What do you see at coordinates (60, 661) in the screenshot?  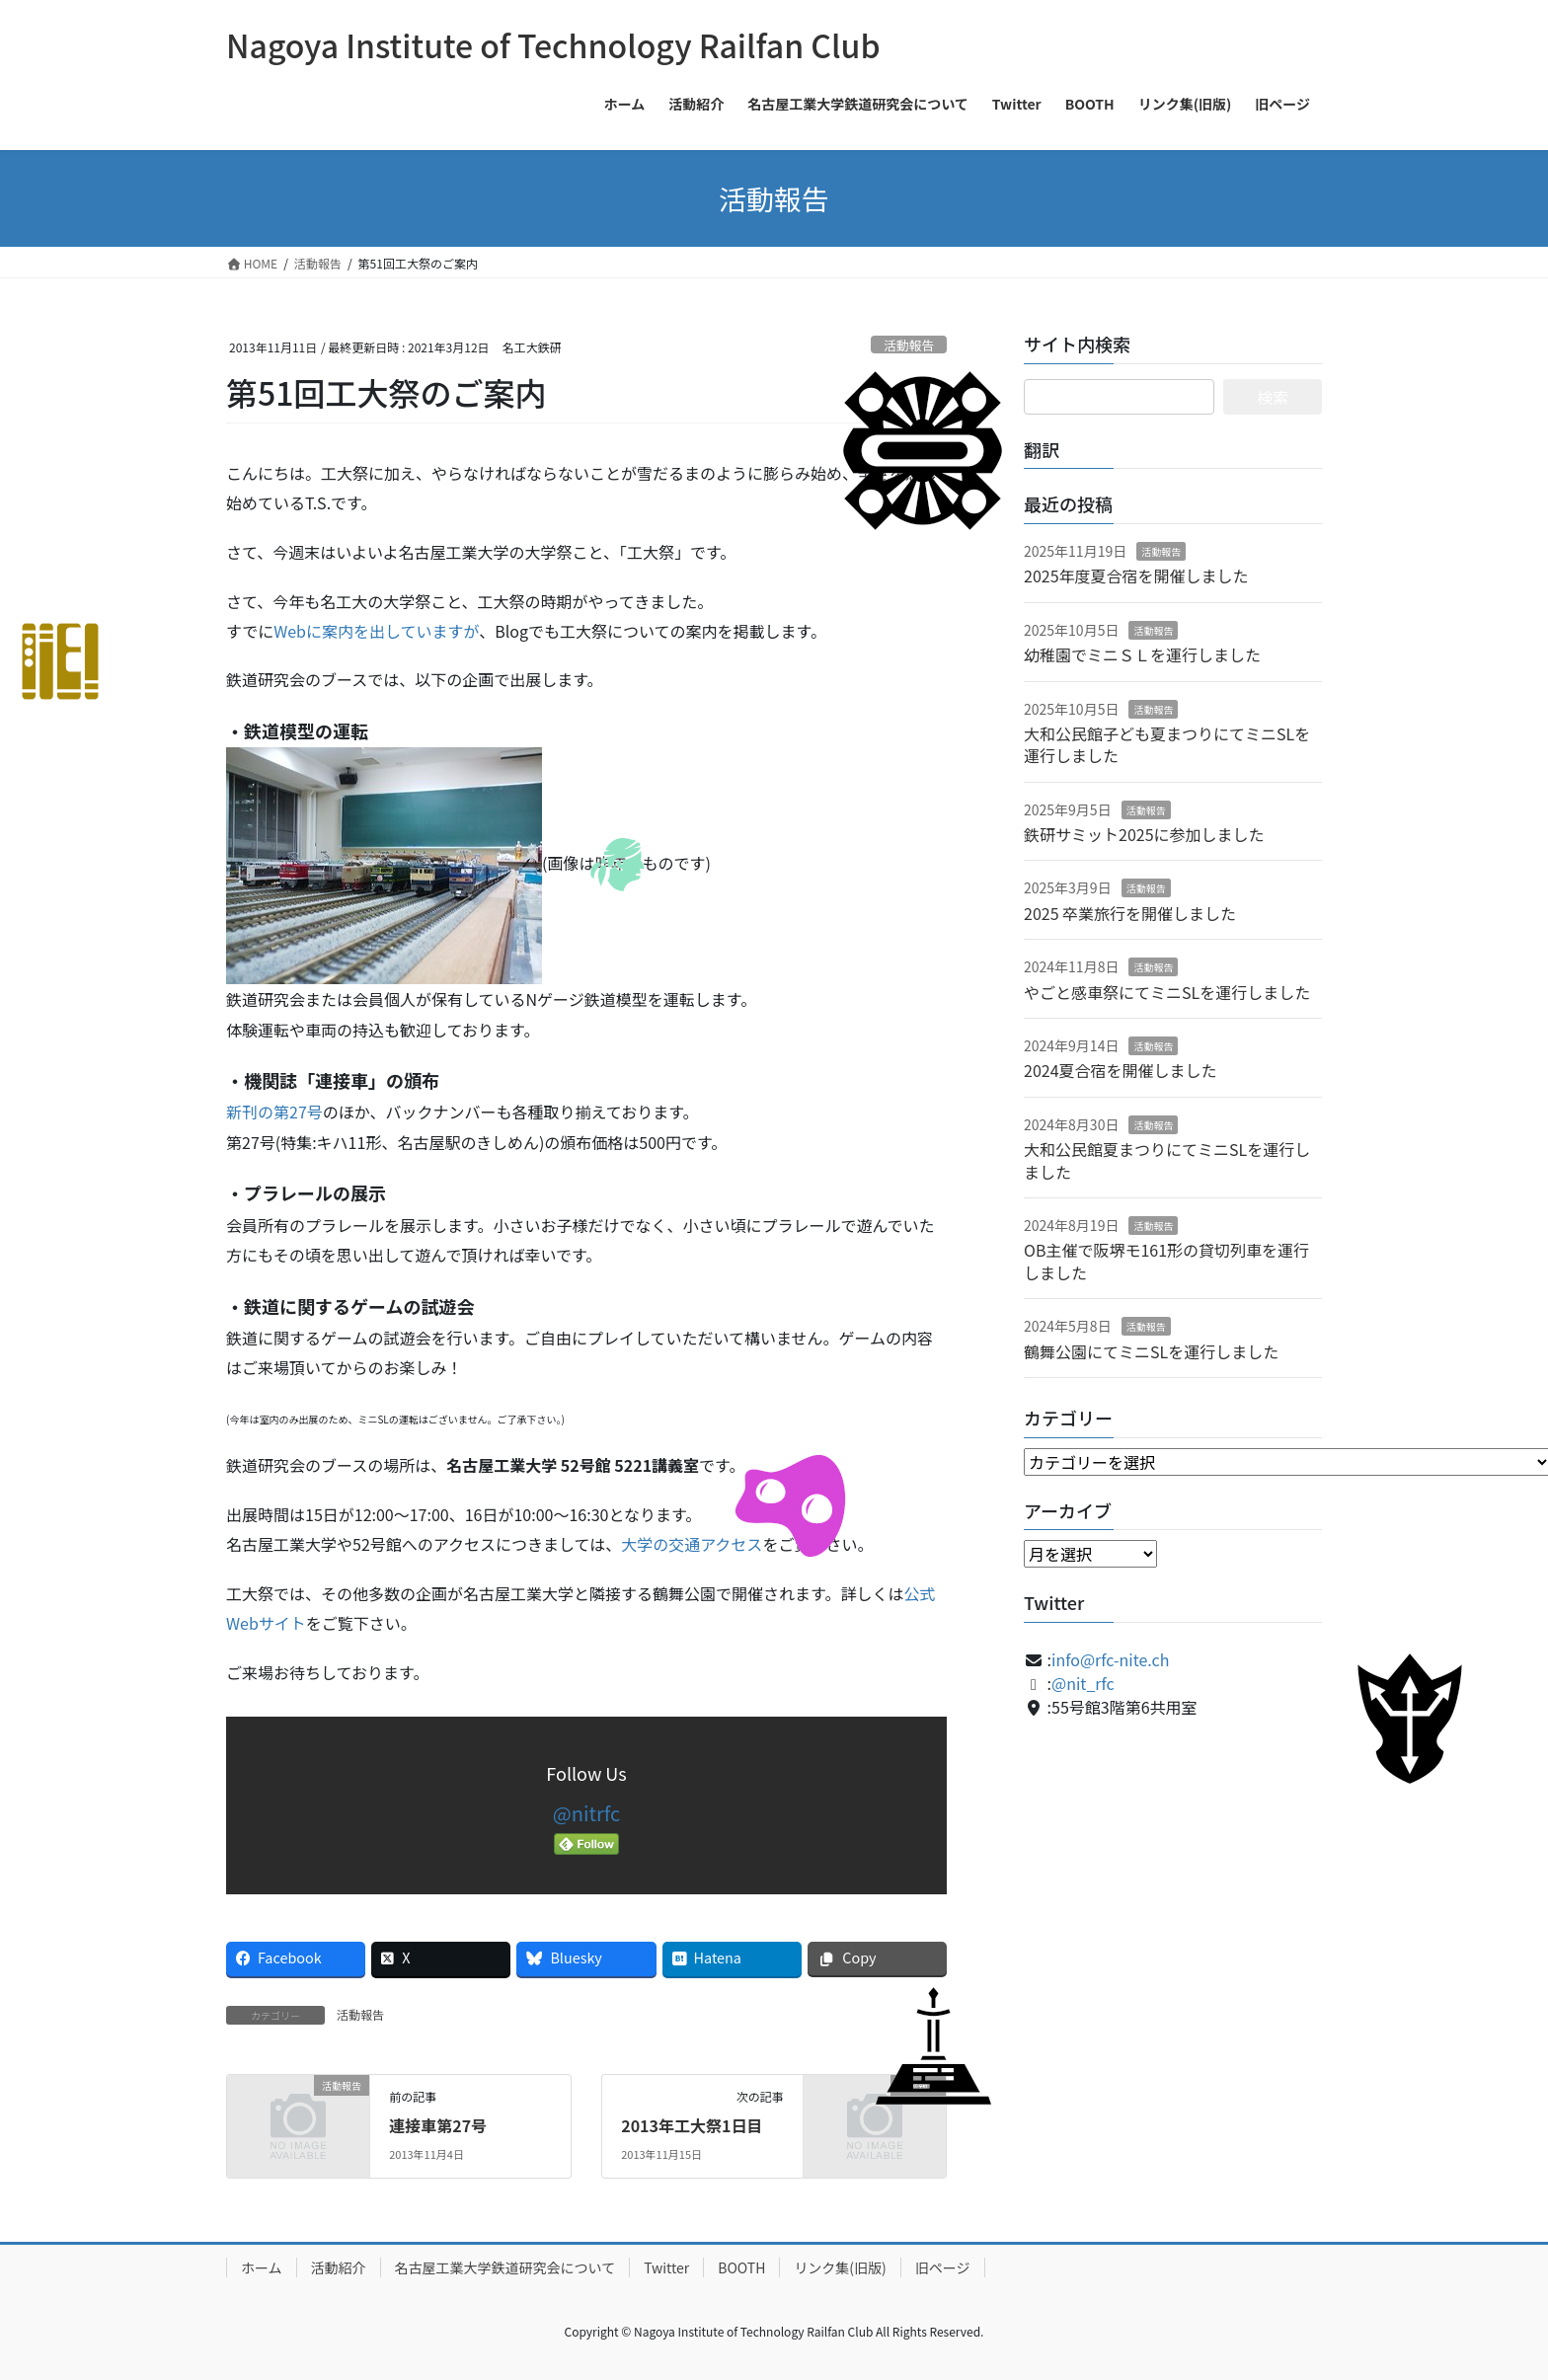 I see `access your library or book collection` at bounding box center [60, 661].